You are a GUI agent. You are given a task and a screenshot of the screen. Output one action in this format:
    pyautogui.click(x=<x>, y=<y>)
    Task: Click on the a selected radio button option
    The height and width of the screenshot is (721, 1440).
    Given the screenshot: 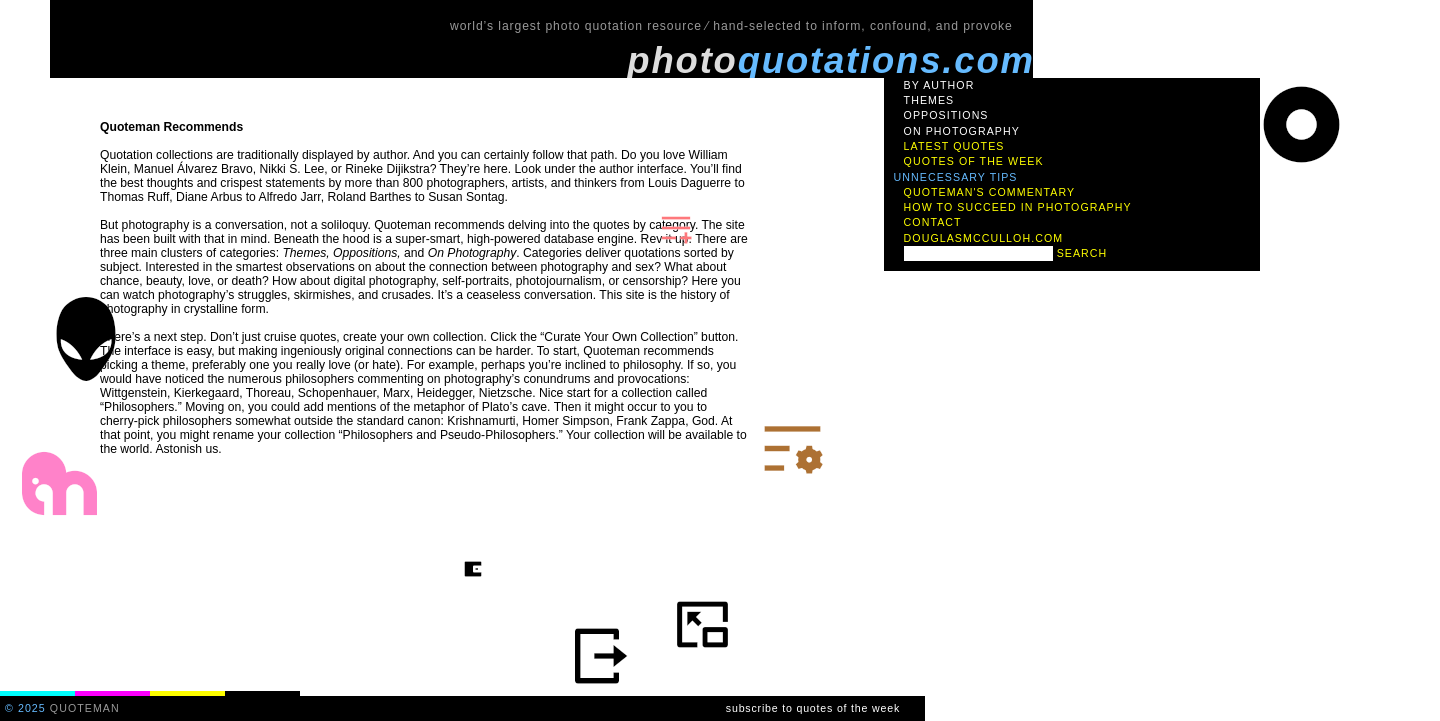 What is the action you would take?
    pyautogui.click(x=1301, y=124)
    